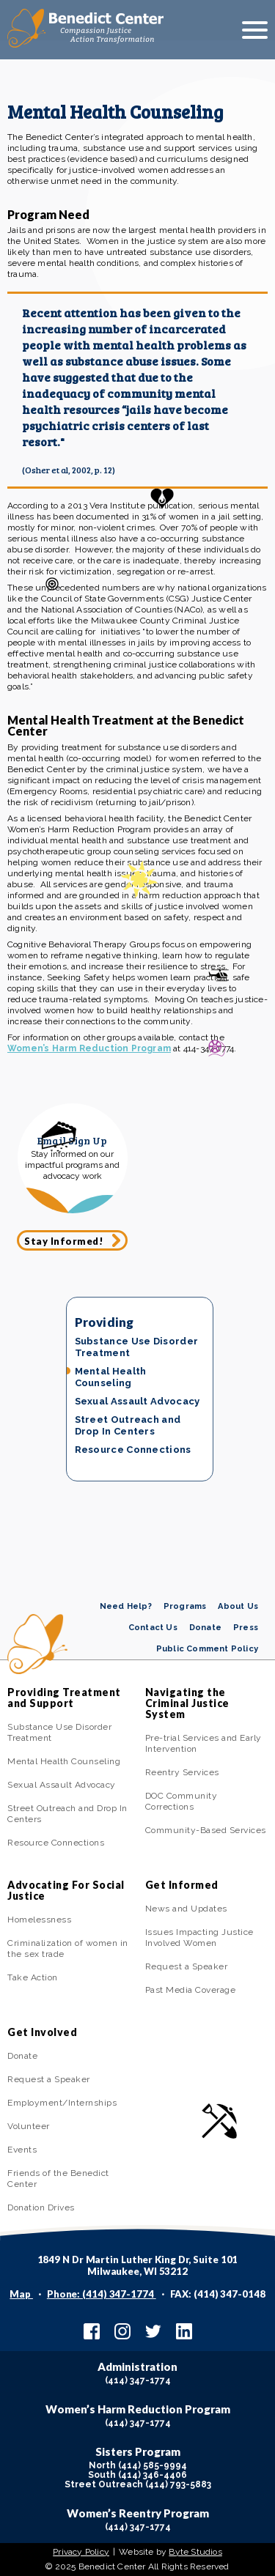  Describe the element at coordinates (162, 498) in the screenshot. I see `donate blood or health resource` at that location.